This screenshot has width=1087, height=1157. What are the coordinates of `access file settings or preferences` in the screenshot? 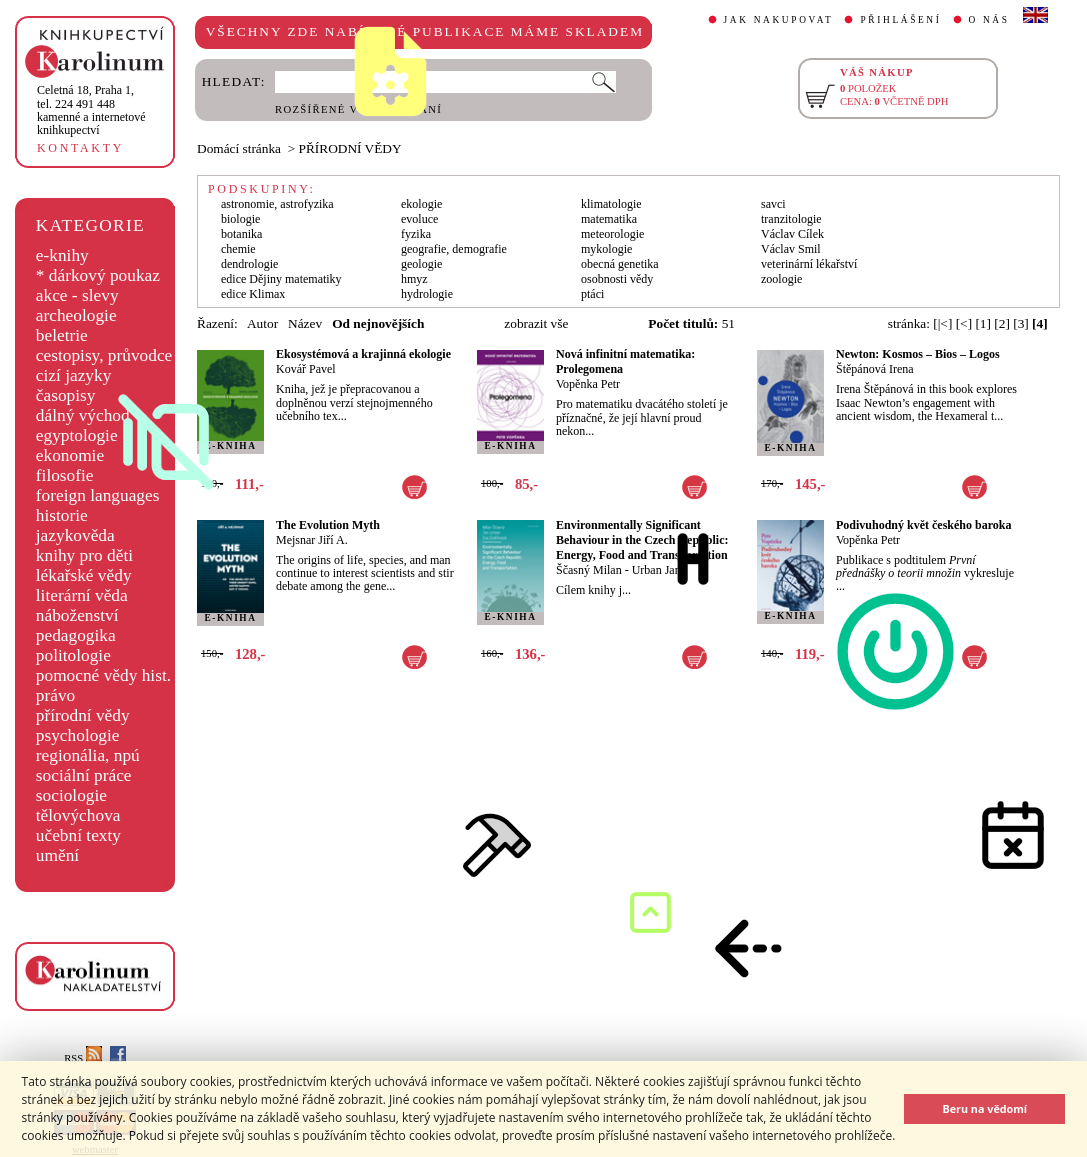 It's located at (390, 71).